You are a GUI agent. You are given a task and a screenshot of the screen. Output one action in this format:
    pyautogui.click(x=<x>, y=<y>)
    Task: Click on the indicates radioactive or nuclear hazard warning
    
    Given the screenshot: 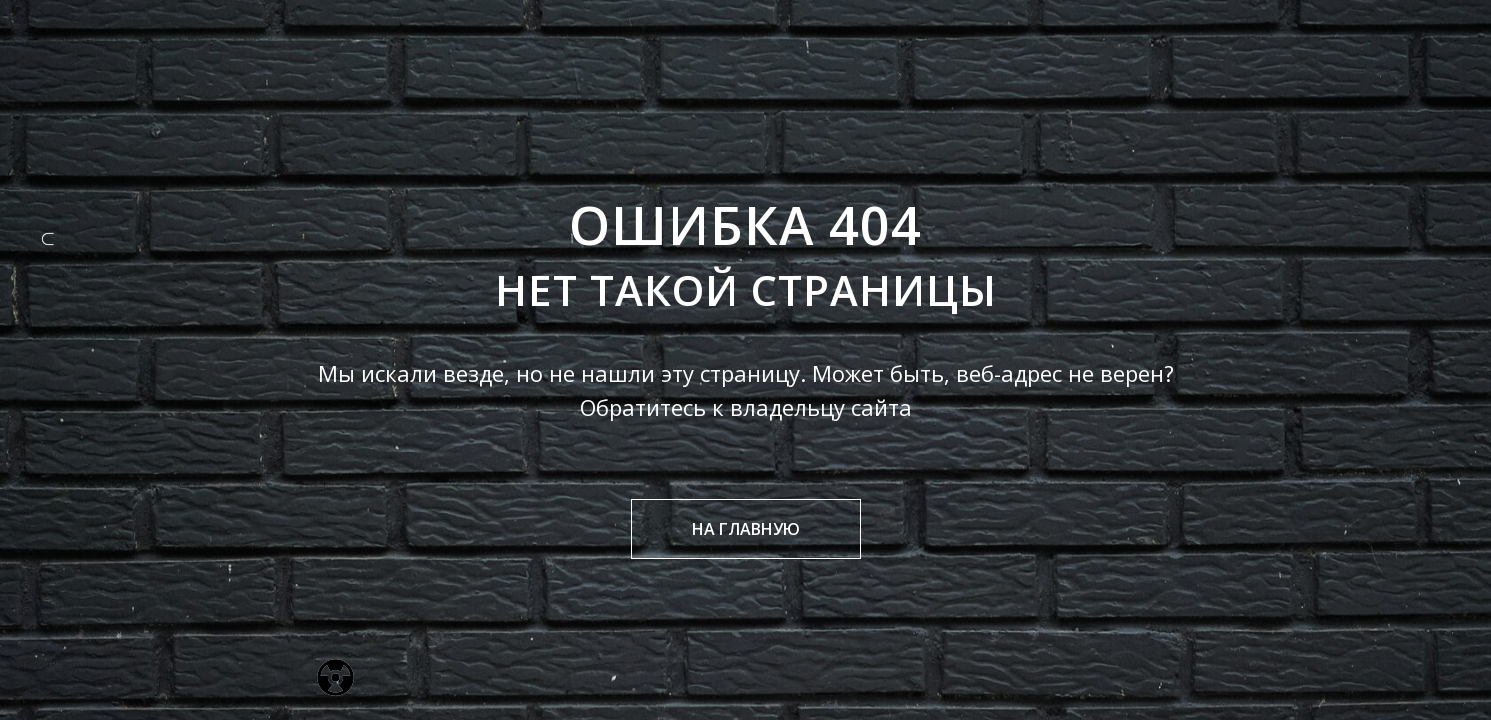 What is the action you would take?
    pyautogui.click(x=335, y=677)
    